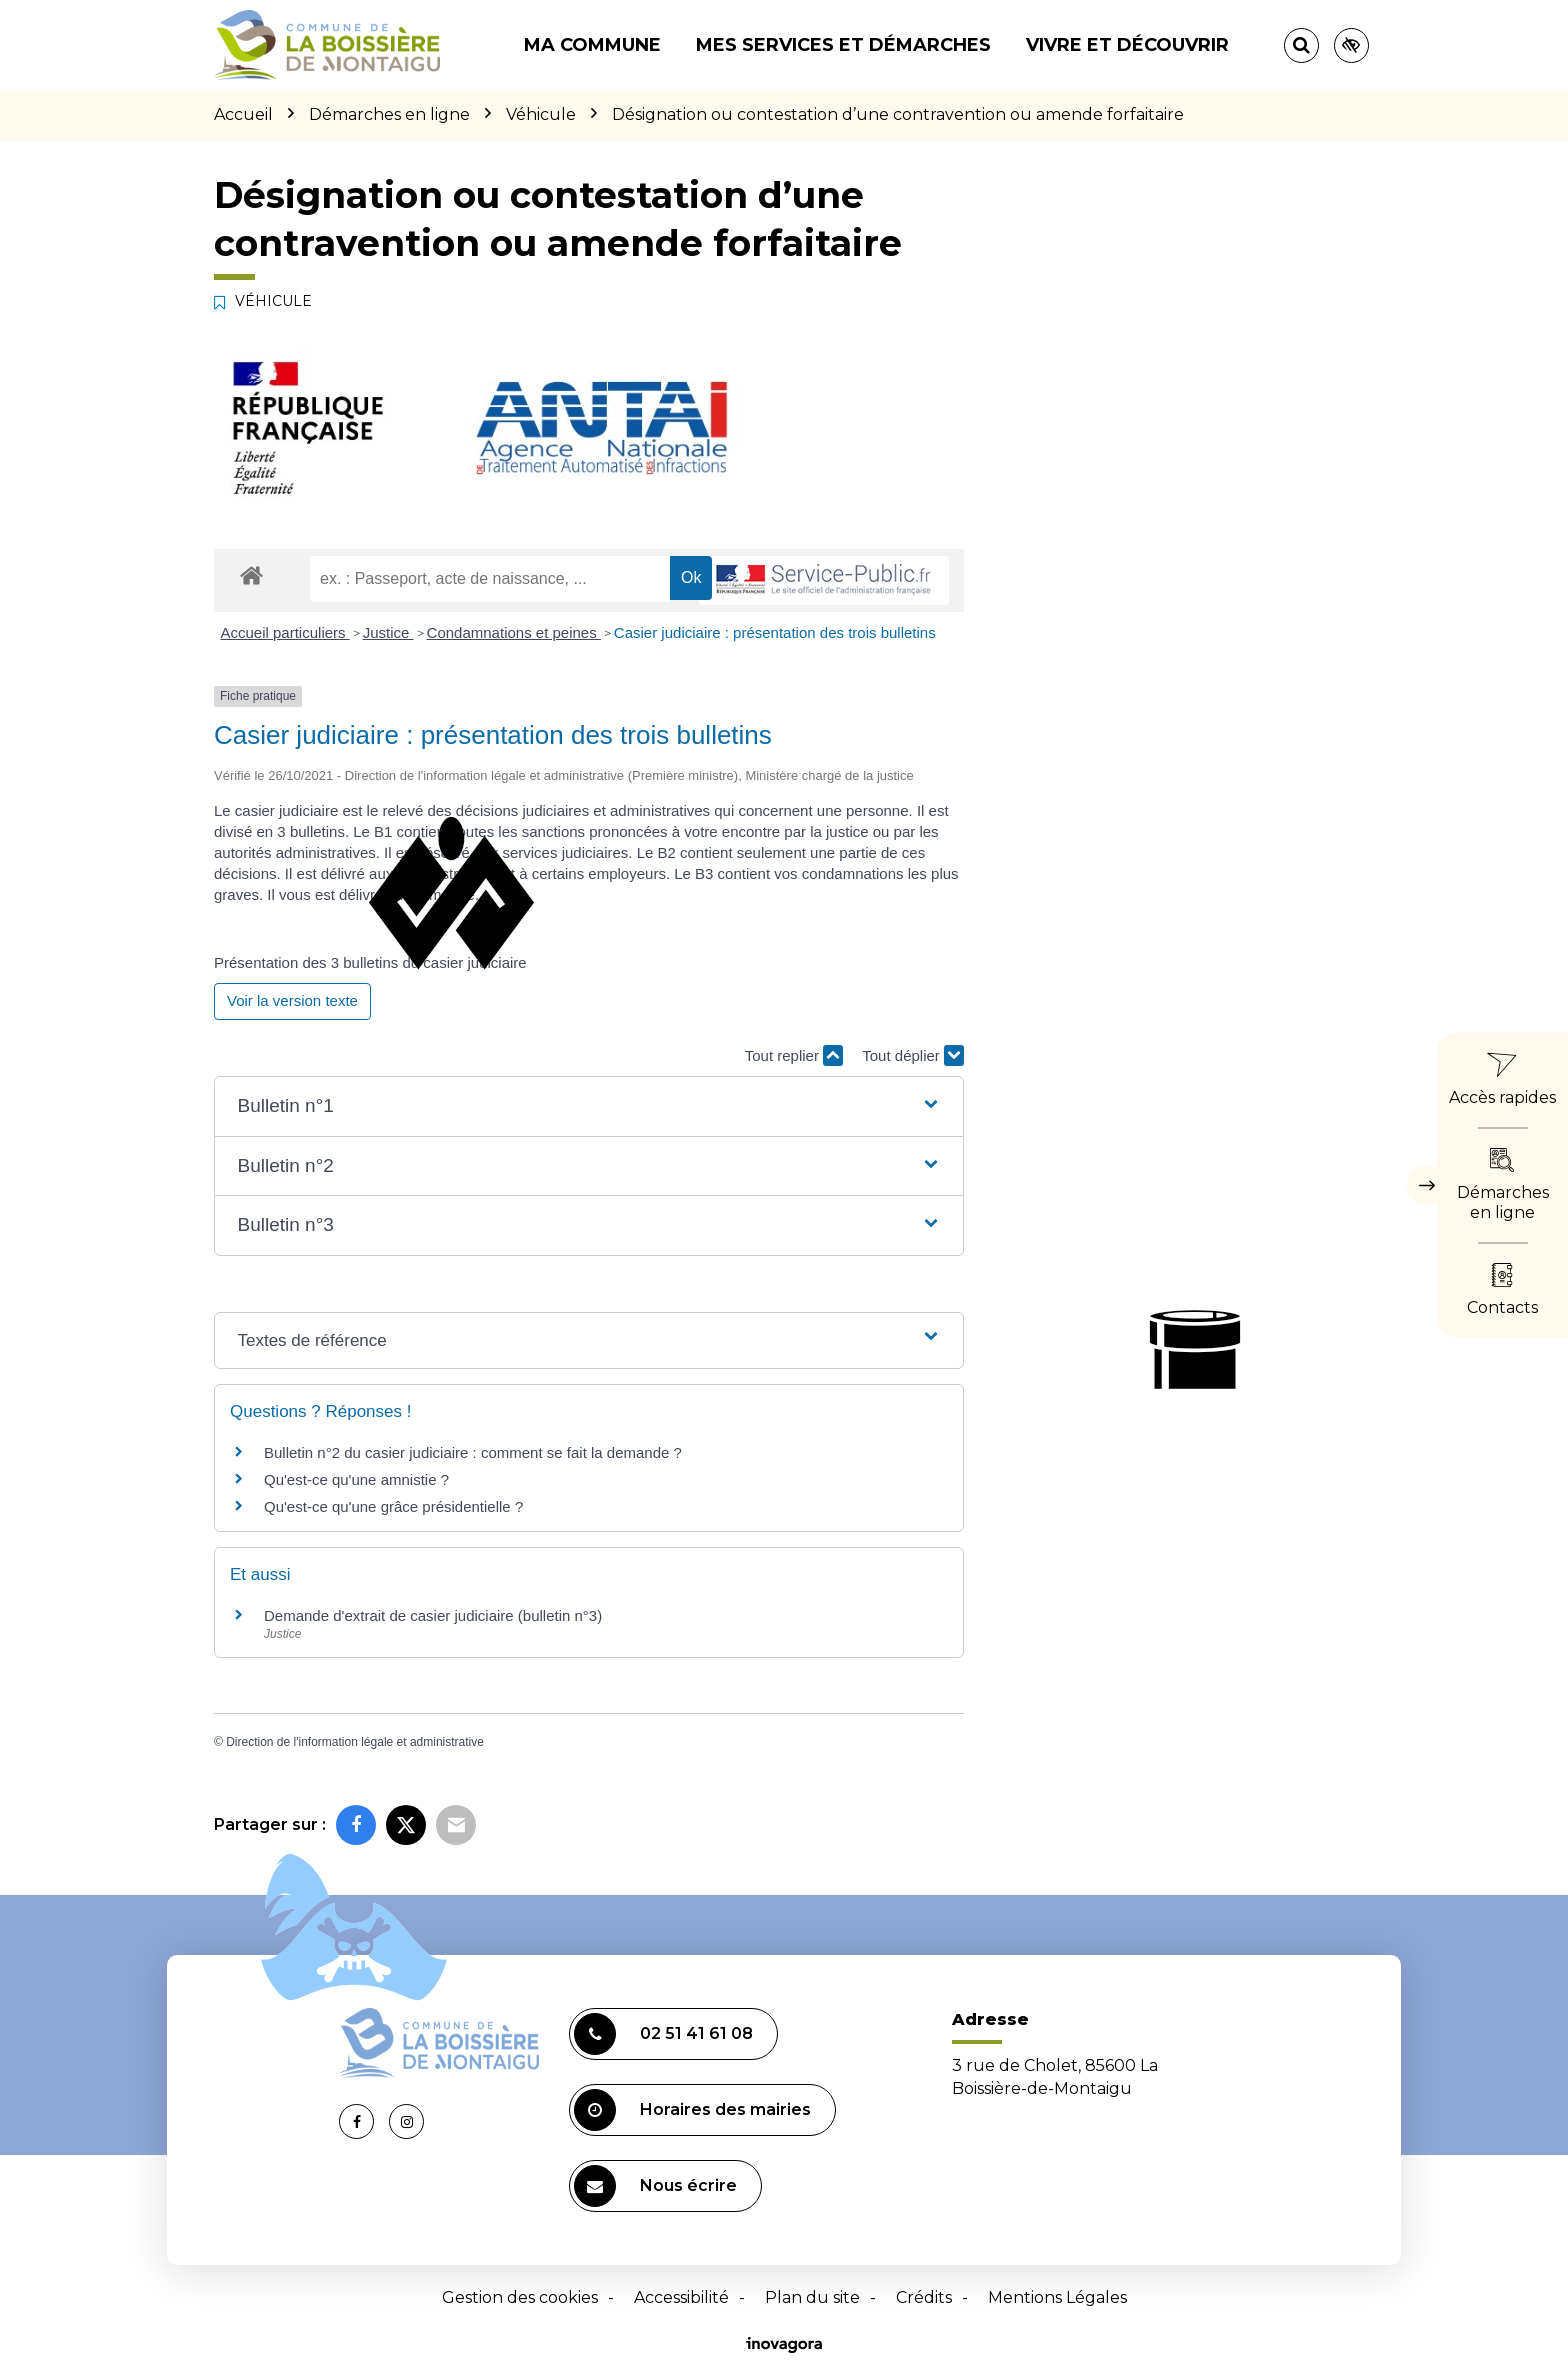  What do you see at coordinates (354, 1927) in the screenshot?
I see `select pirate character or theme` at bounding box center [354, 1927].